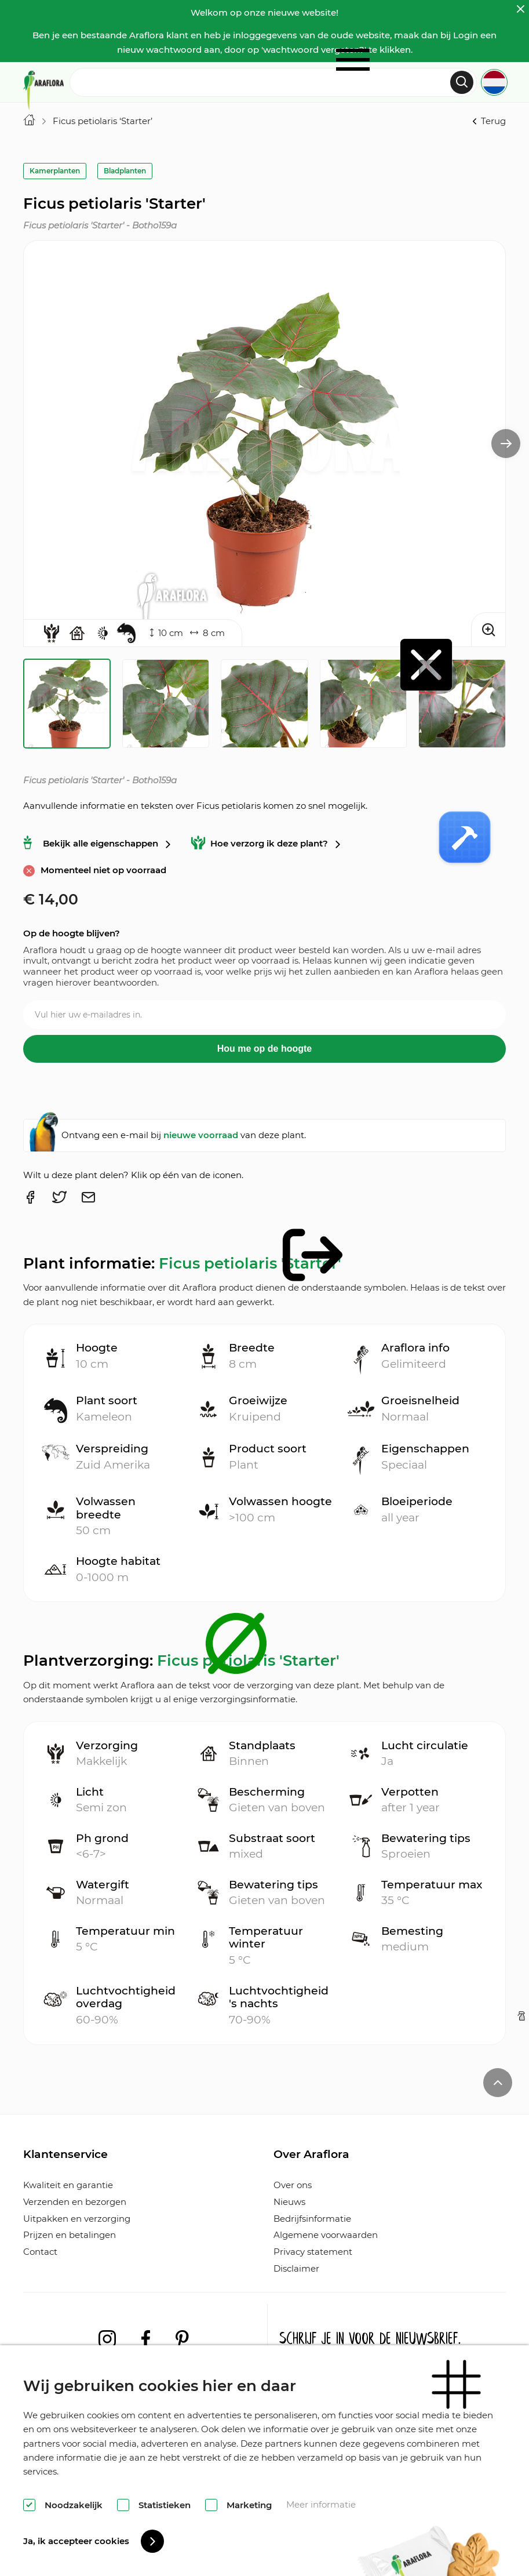 The width and height of the screenshot is (529, 2576). What do you see at coordinates (465, 837) in the screenshot?
I see `open developer tools or IDE` at bounding box center [465, 837].